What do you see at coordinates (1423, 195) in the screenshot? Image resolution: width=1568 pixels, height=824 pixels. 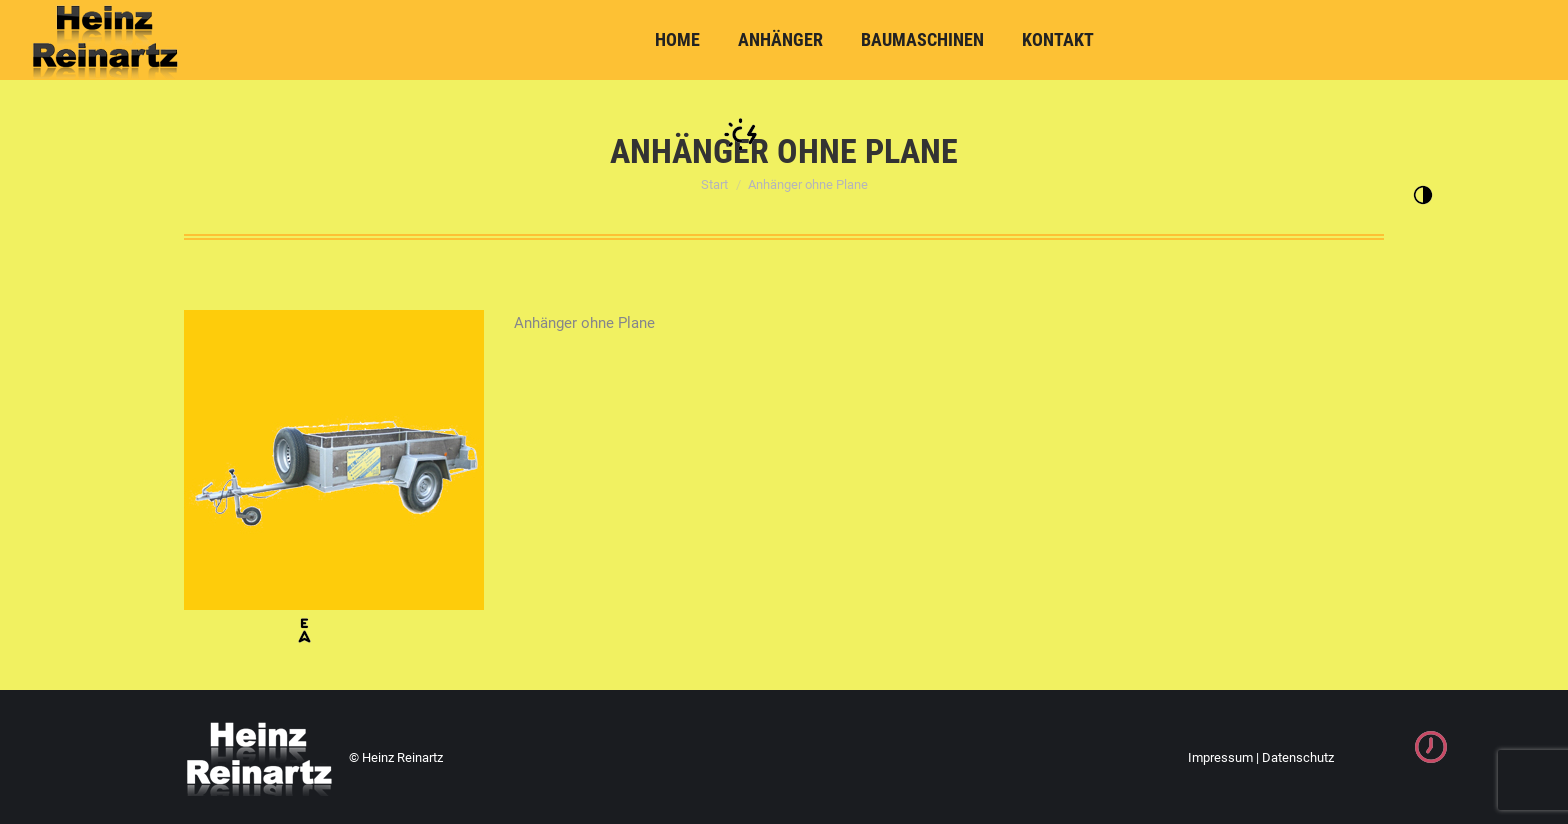 I see `adjust screen brightness` at bounding box center [1423, 195].